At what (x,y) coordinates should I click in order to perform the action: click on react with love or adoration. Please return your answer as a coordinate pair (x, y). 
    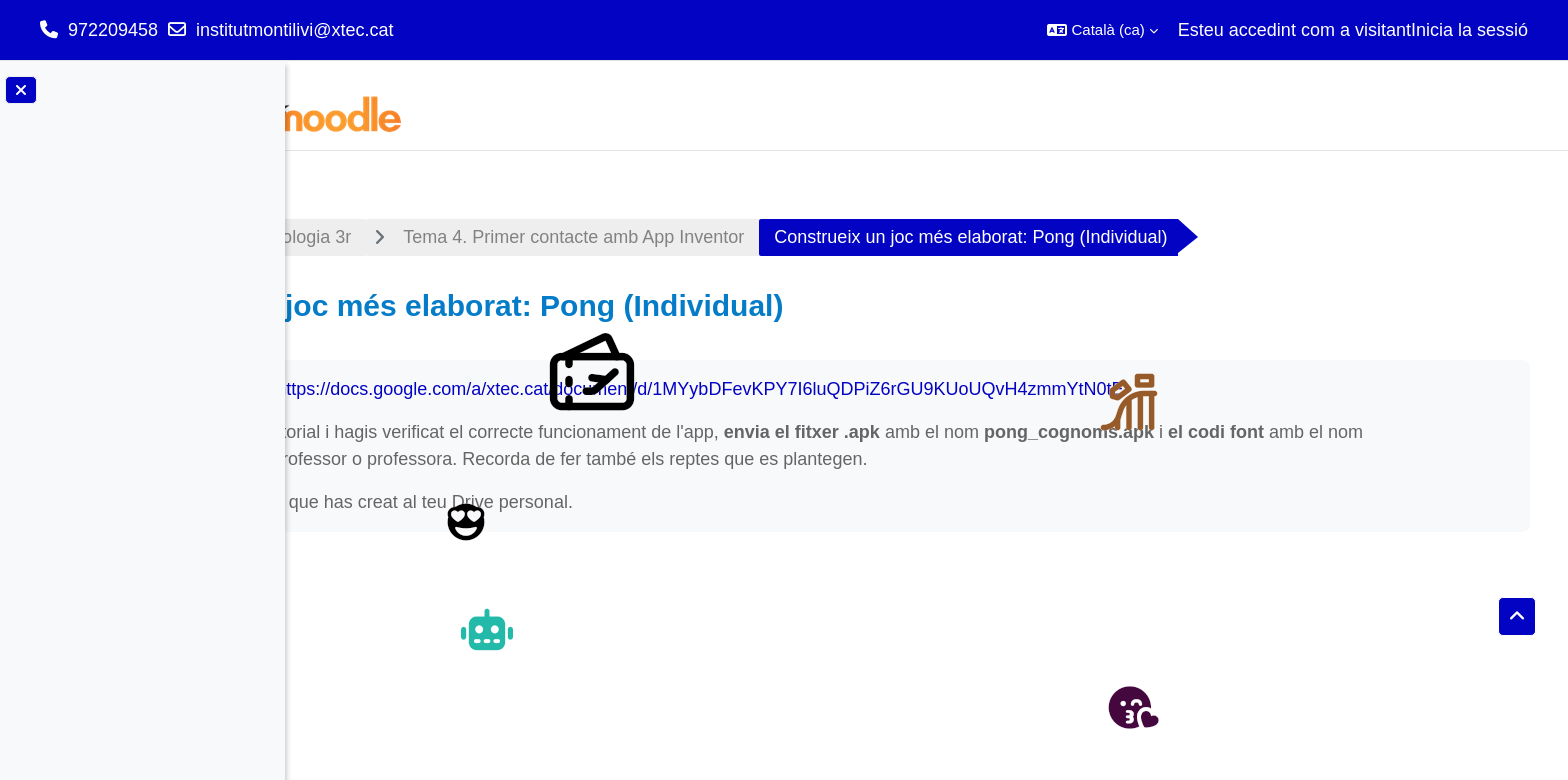
    Looking at the image, I should click on (466, 522).